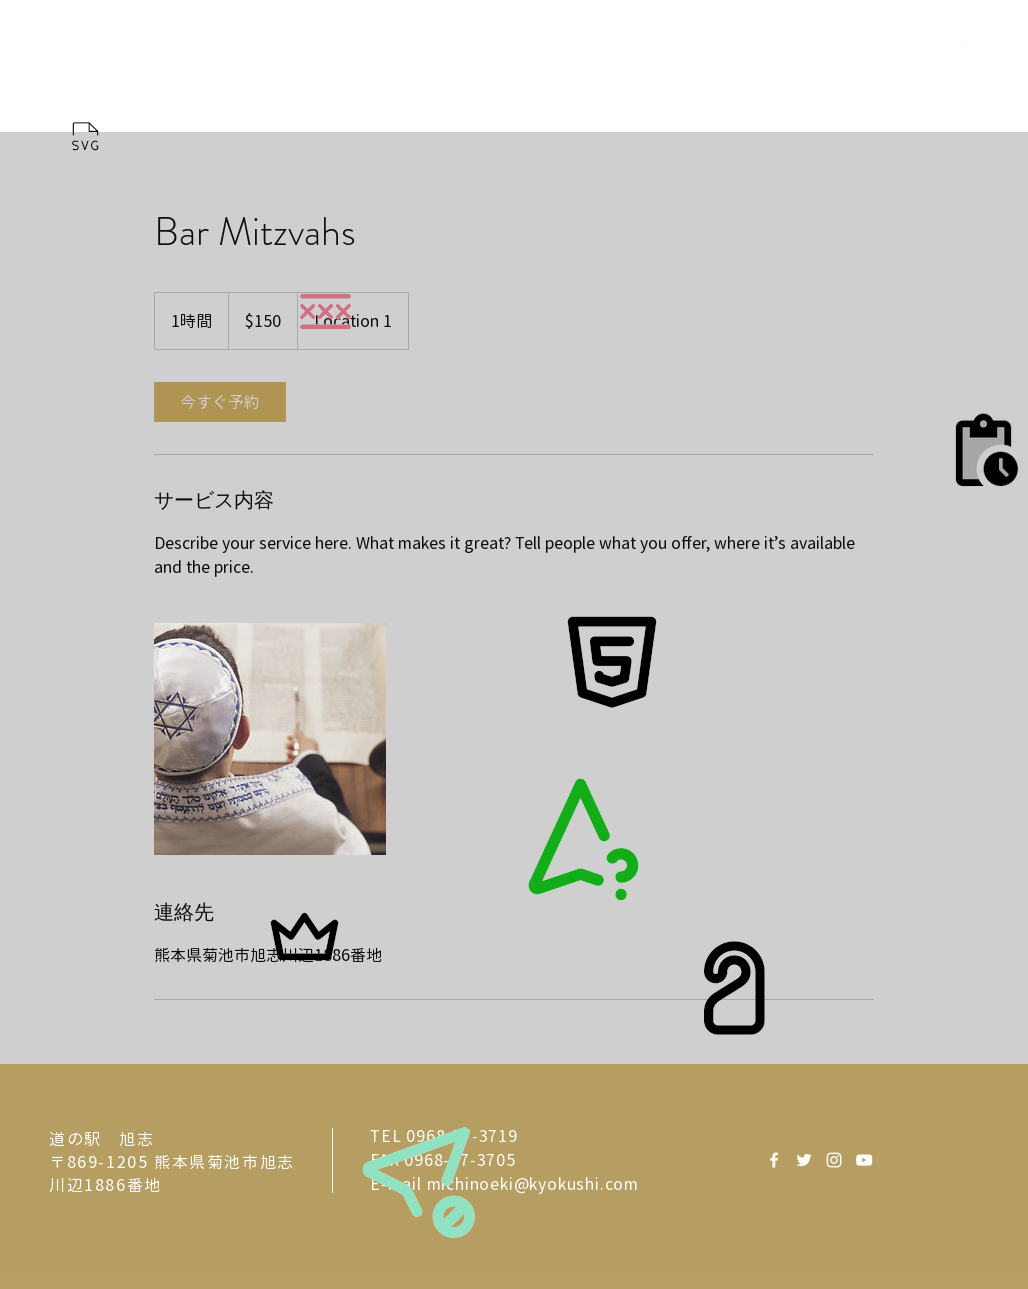  I want to click on indicates premium or VIP membership status, so click(304, 936).